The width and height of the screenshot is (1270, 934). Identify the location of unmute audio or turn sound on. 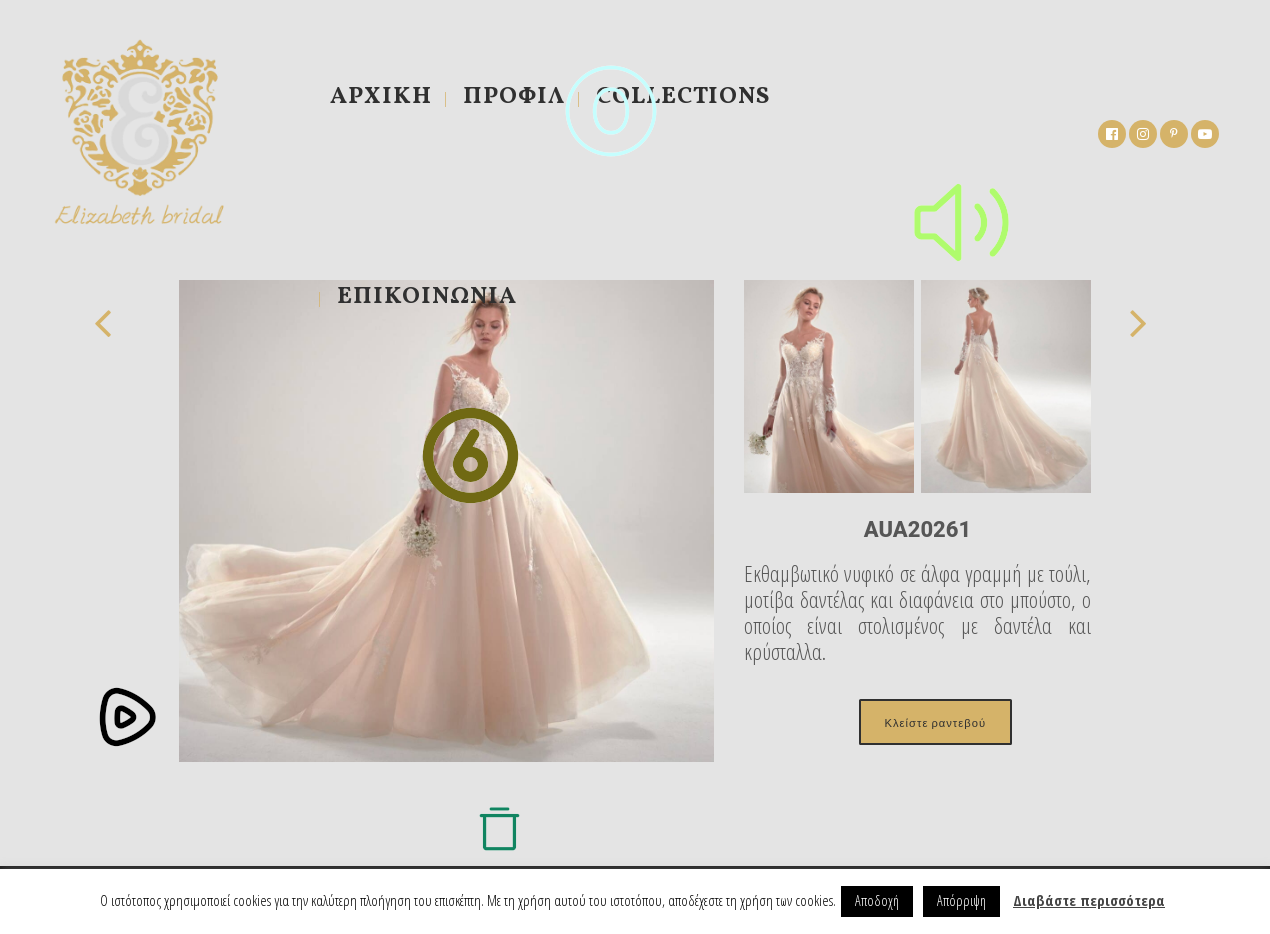
(961, 222).